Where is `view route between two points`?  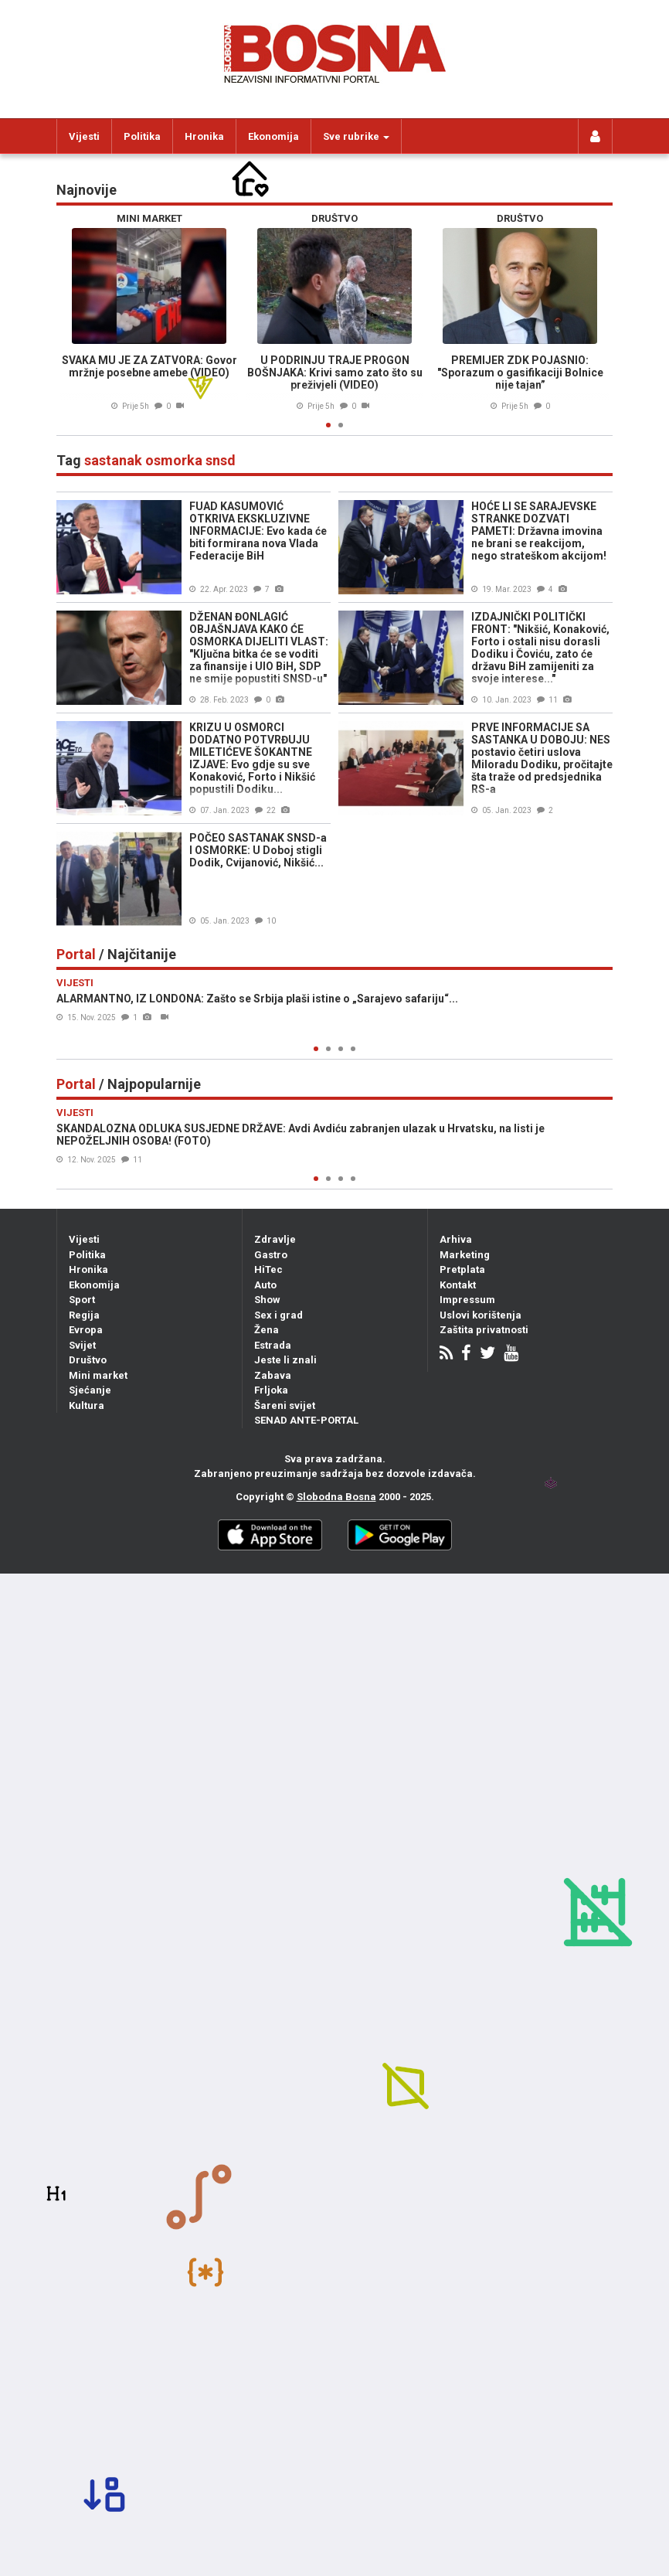
view route between two points is located at coordinates (199, 2197).